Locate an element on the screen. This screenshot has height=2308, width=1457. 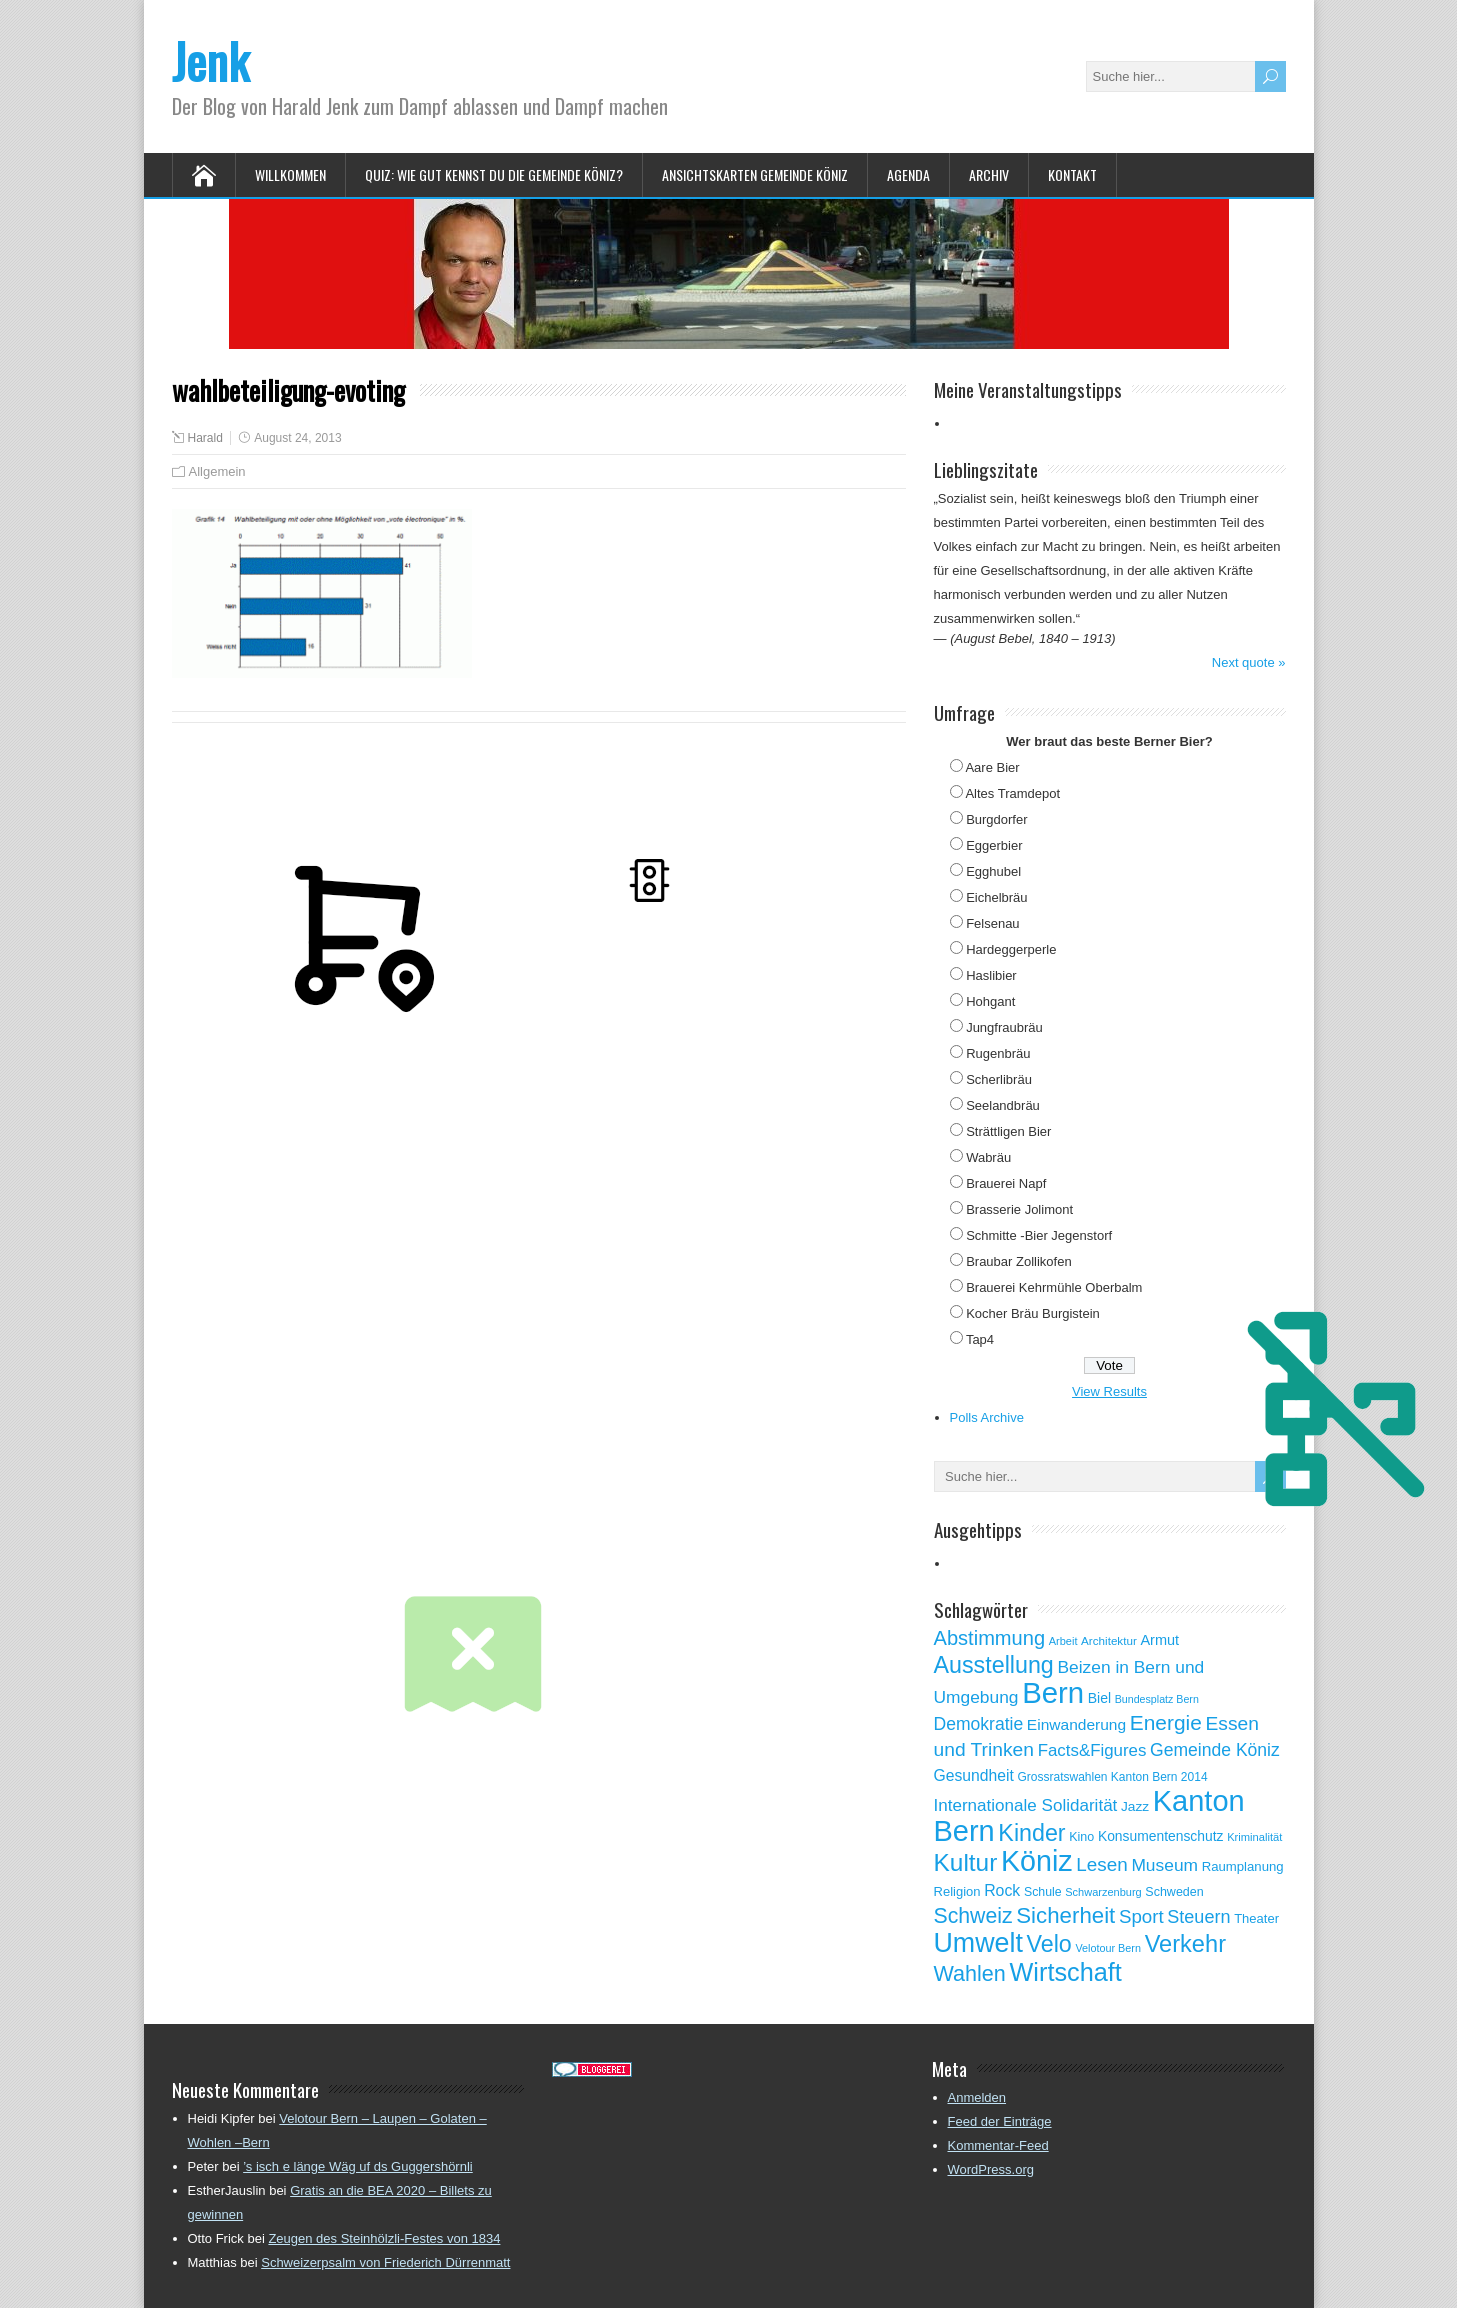
view traffic conditions is located at coordinates (649, 880).